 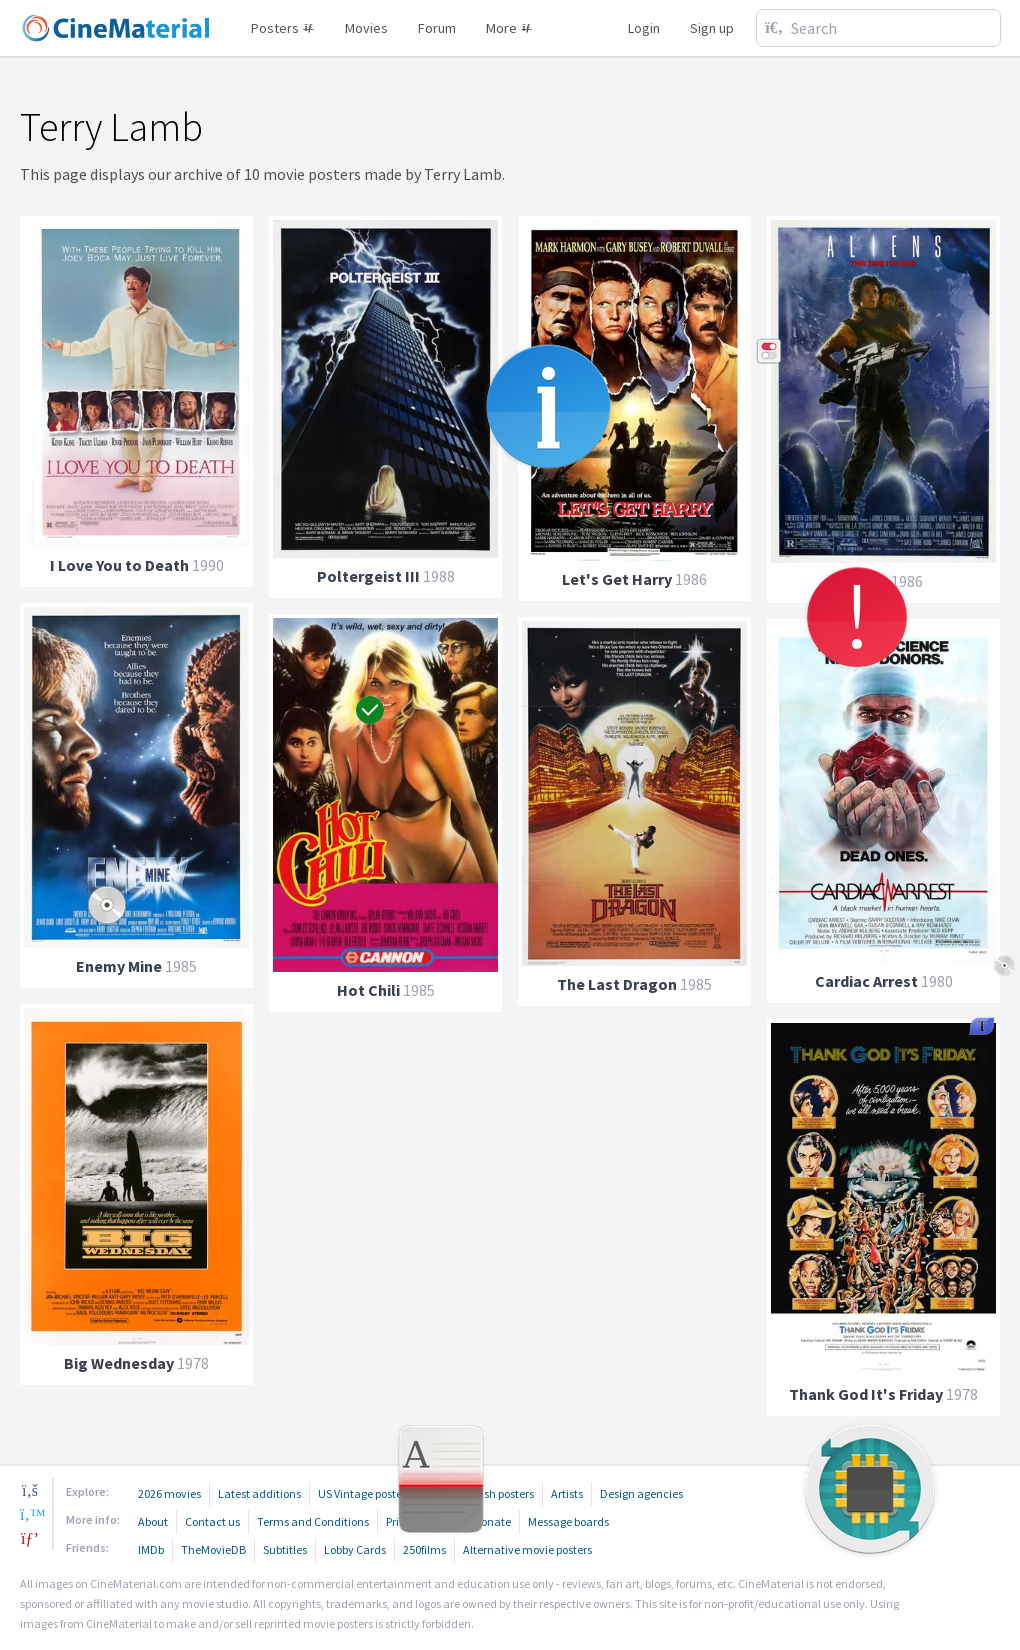 What do you see at coordinates (441, 1479) in the screenshot?
I see `open simple scan document scanner app` at bounding box center [441, 1479].